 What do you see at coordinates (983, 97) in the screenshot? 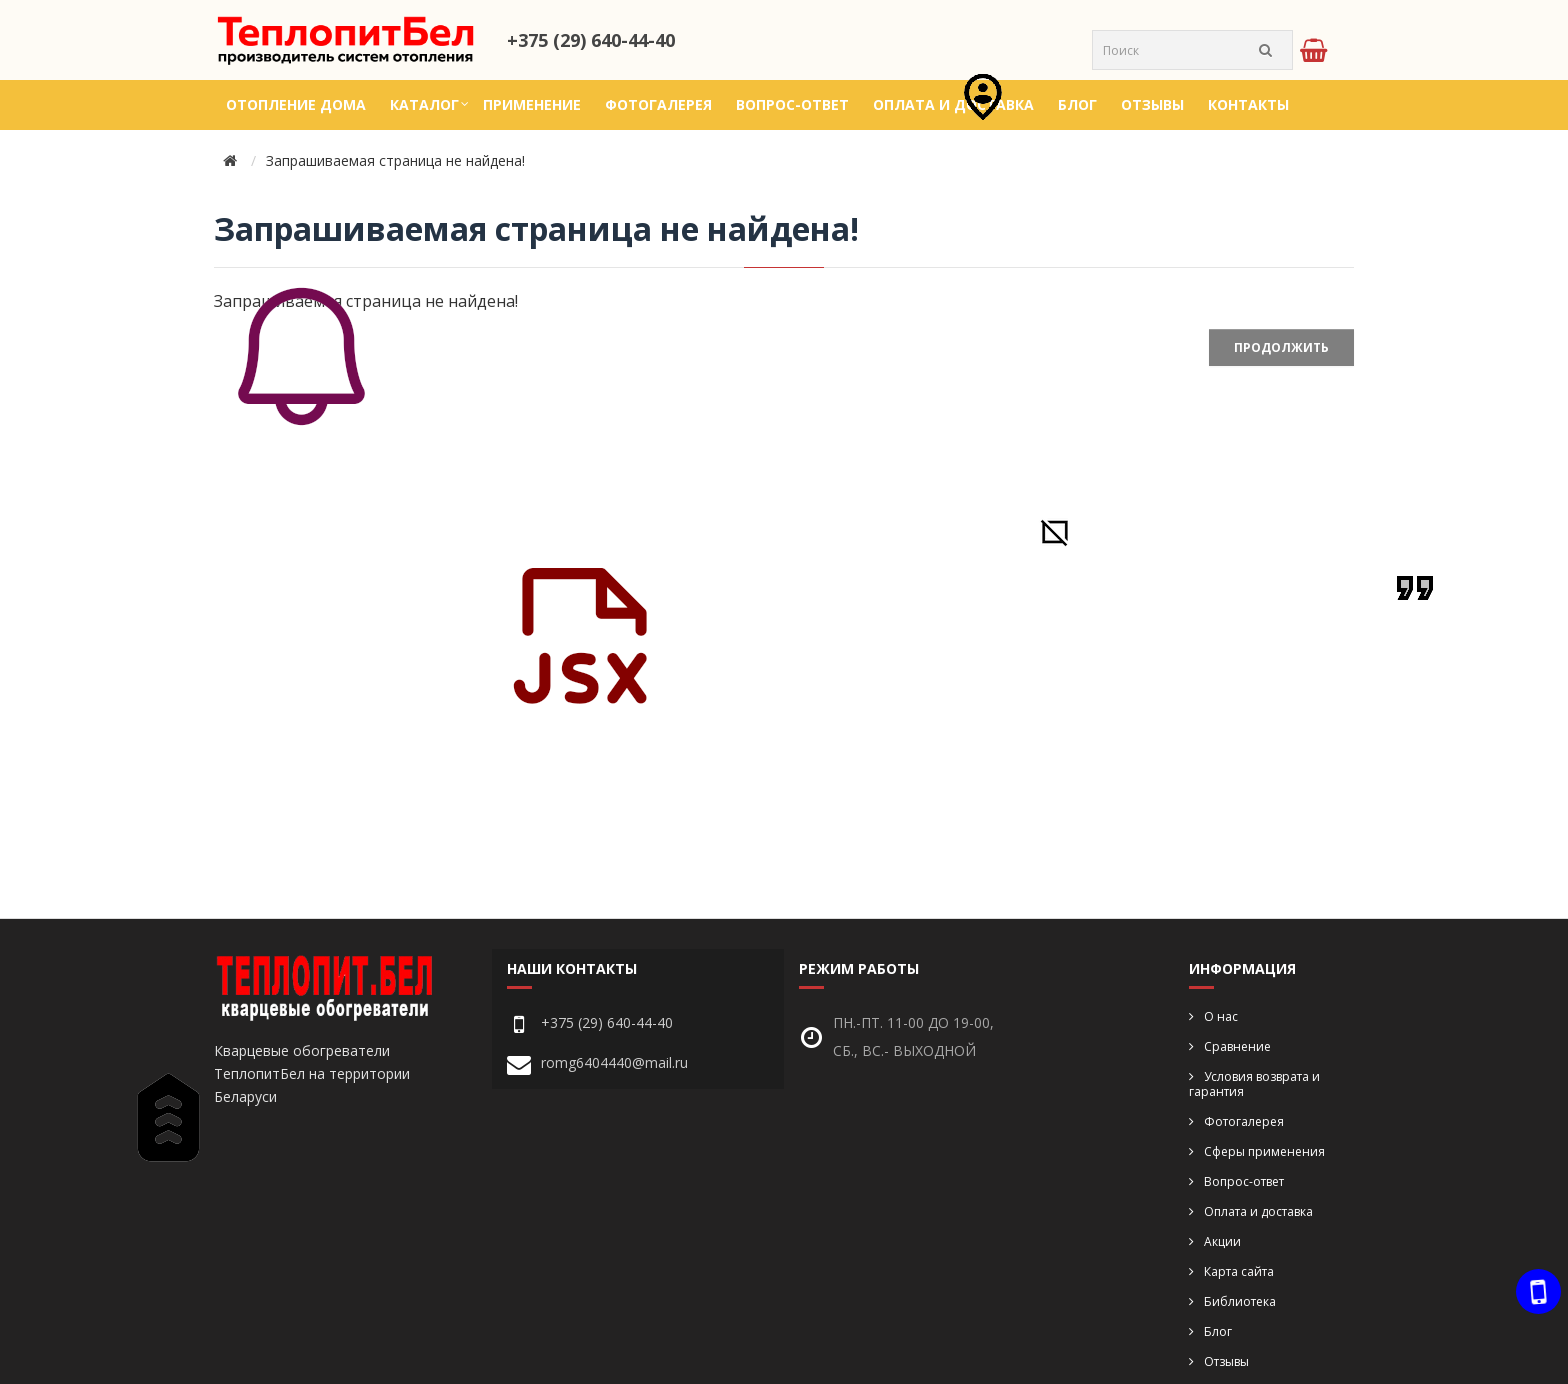
I see `view someone's current location` at bounding box center [983, 97].